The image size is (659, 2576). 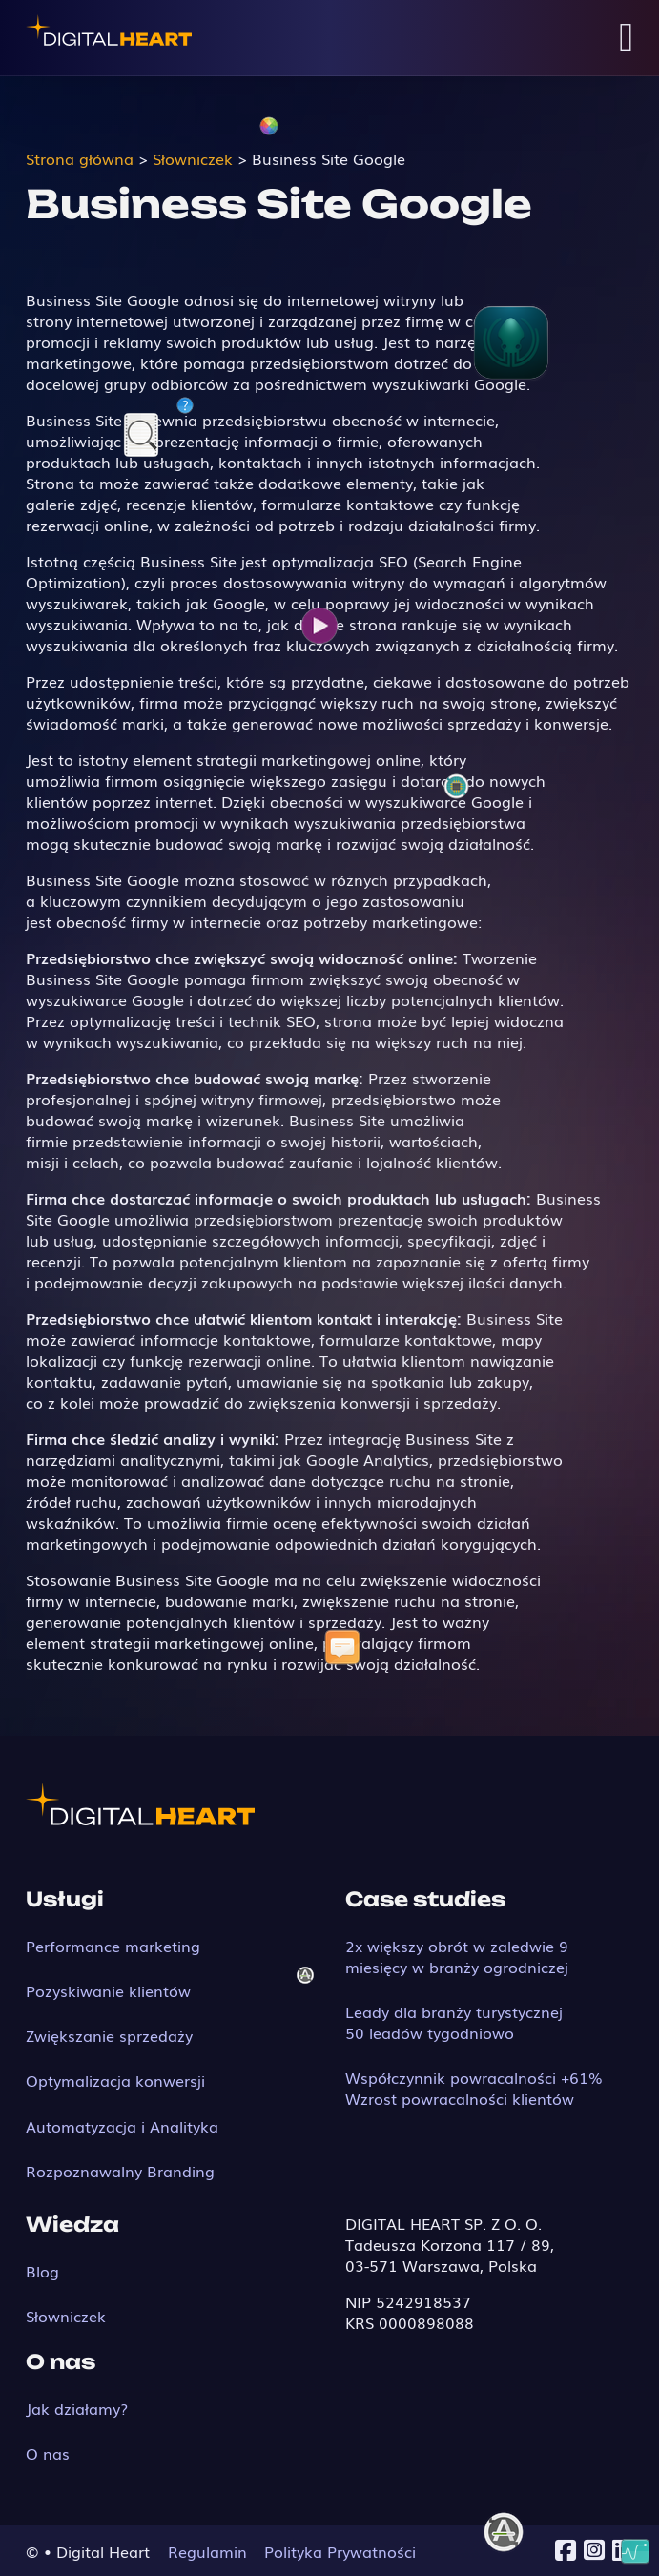 I want to click on open system resource monitor, so click(x=635, y=2551).